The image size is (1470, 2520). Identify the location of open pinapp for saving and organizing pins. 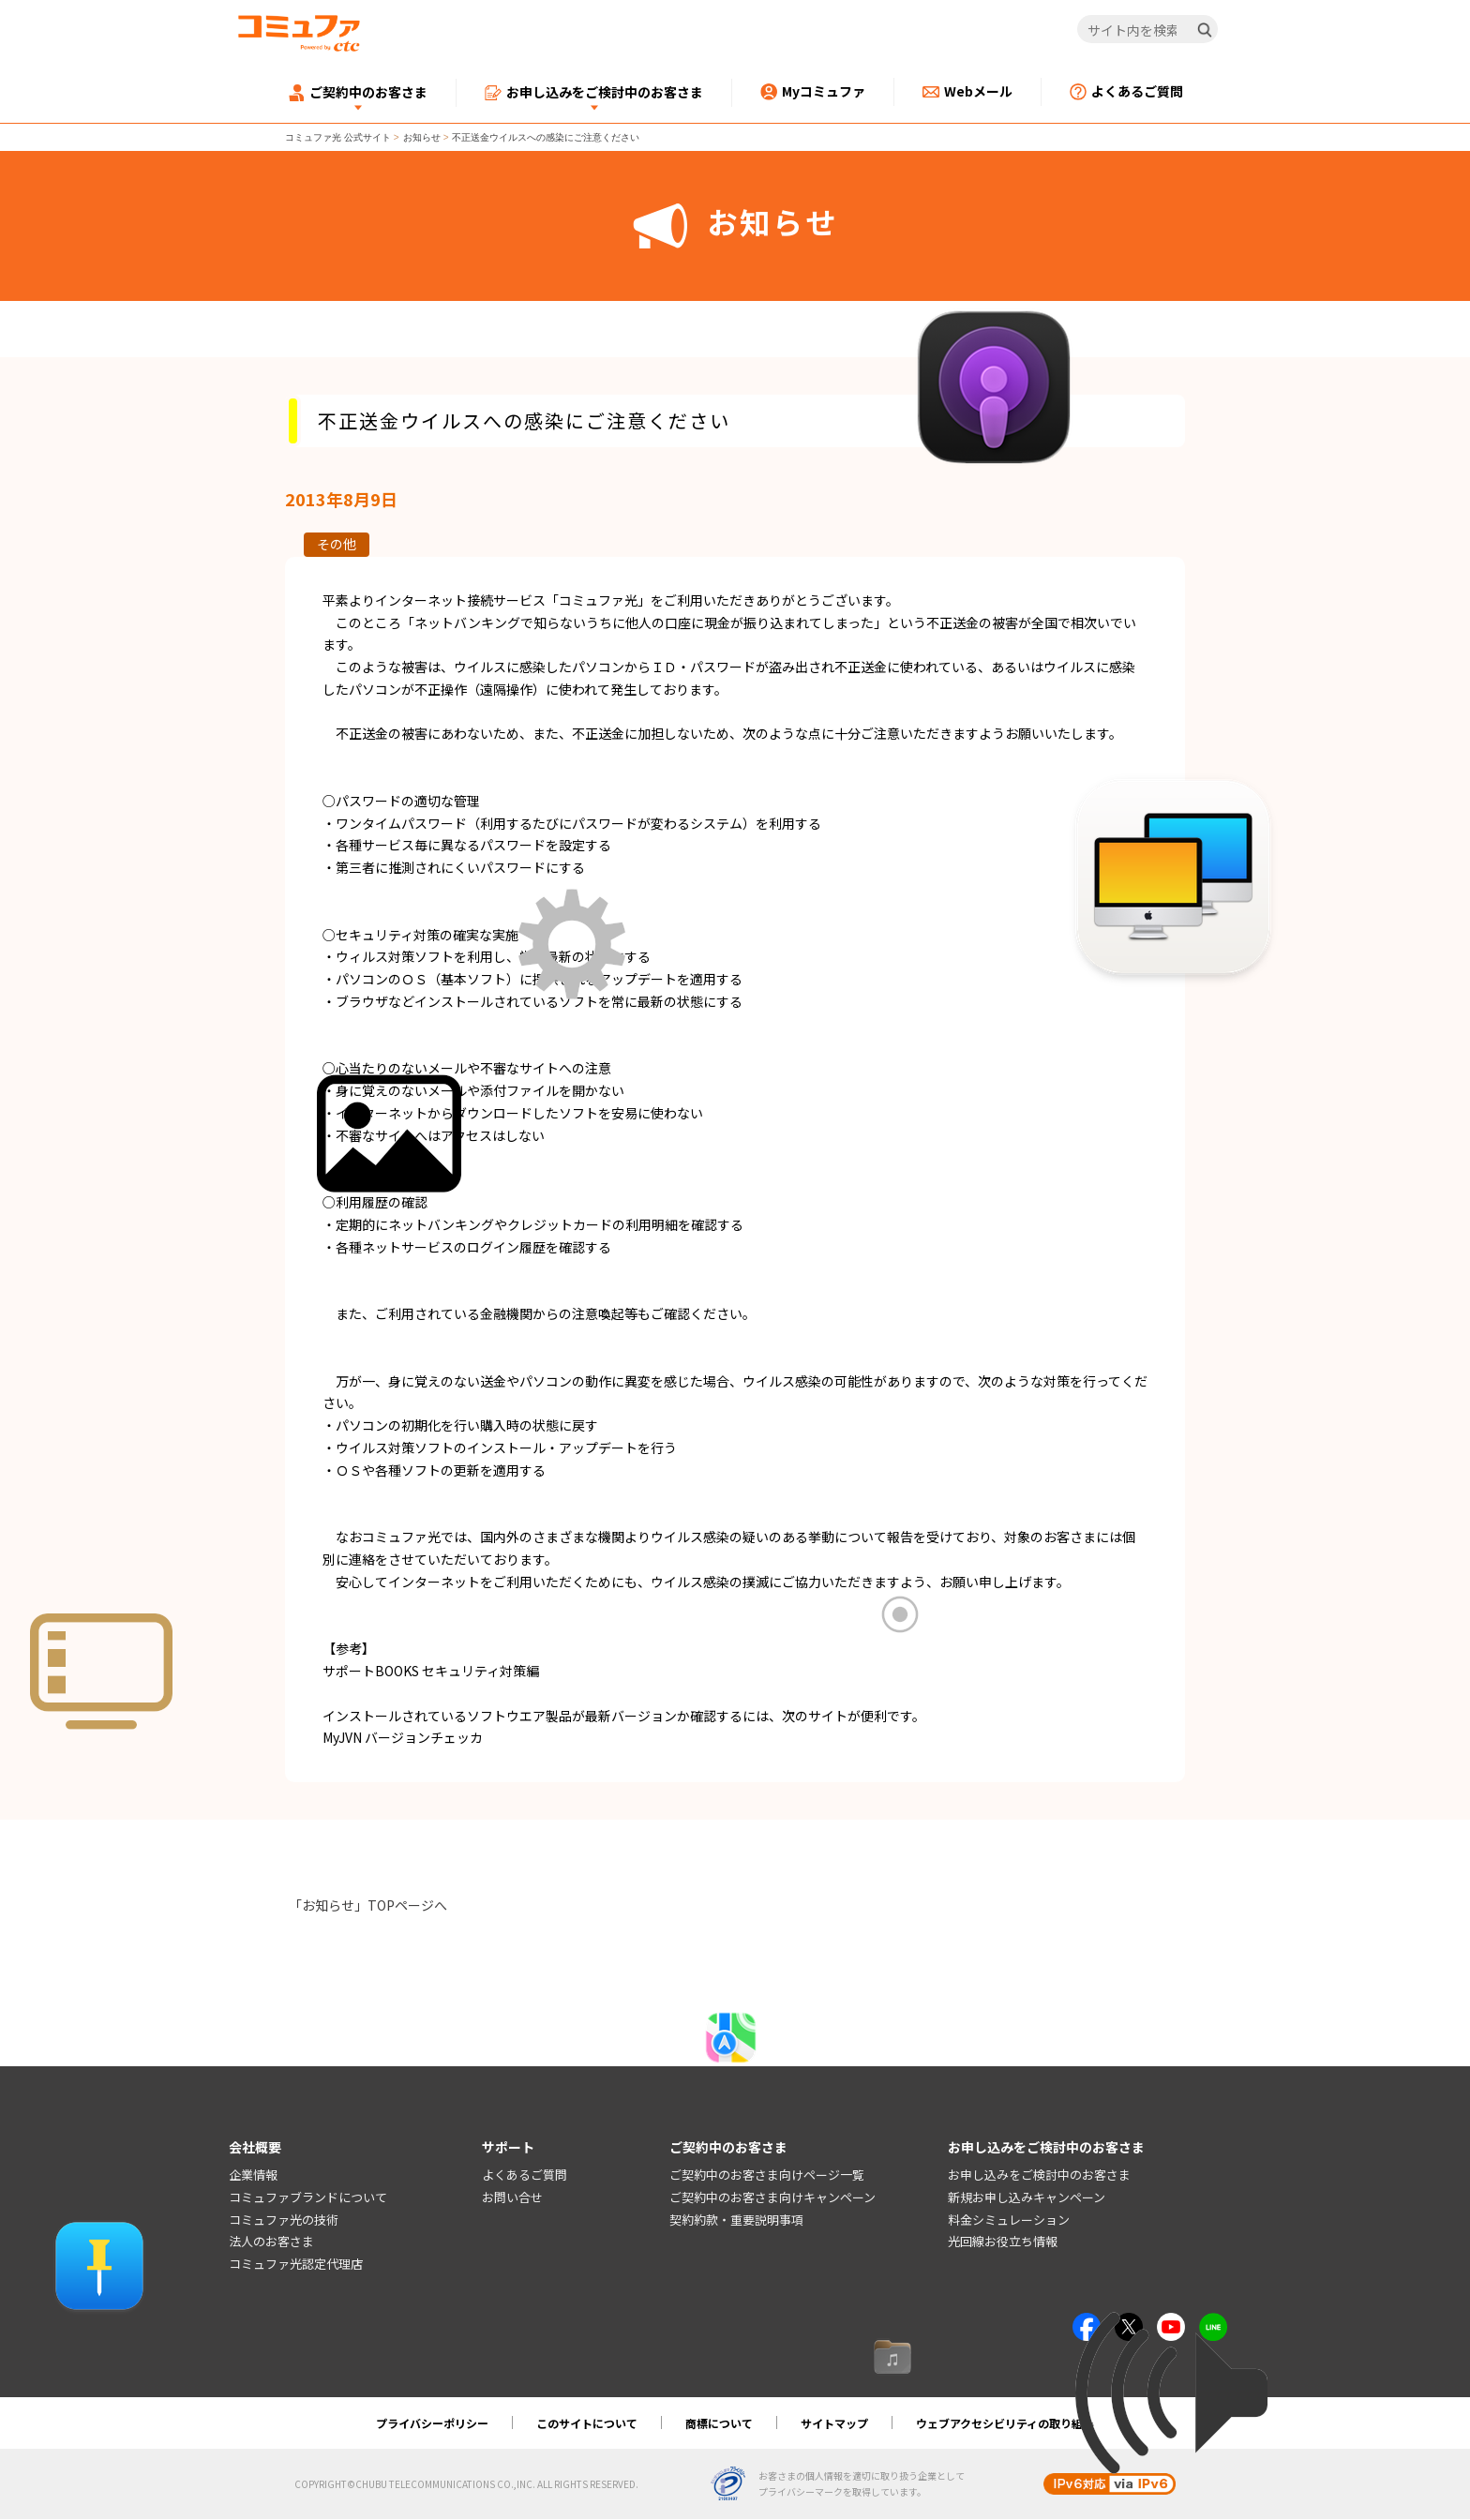
(99, 2266).